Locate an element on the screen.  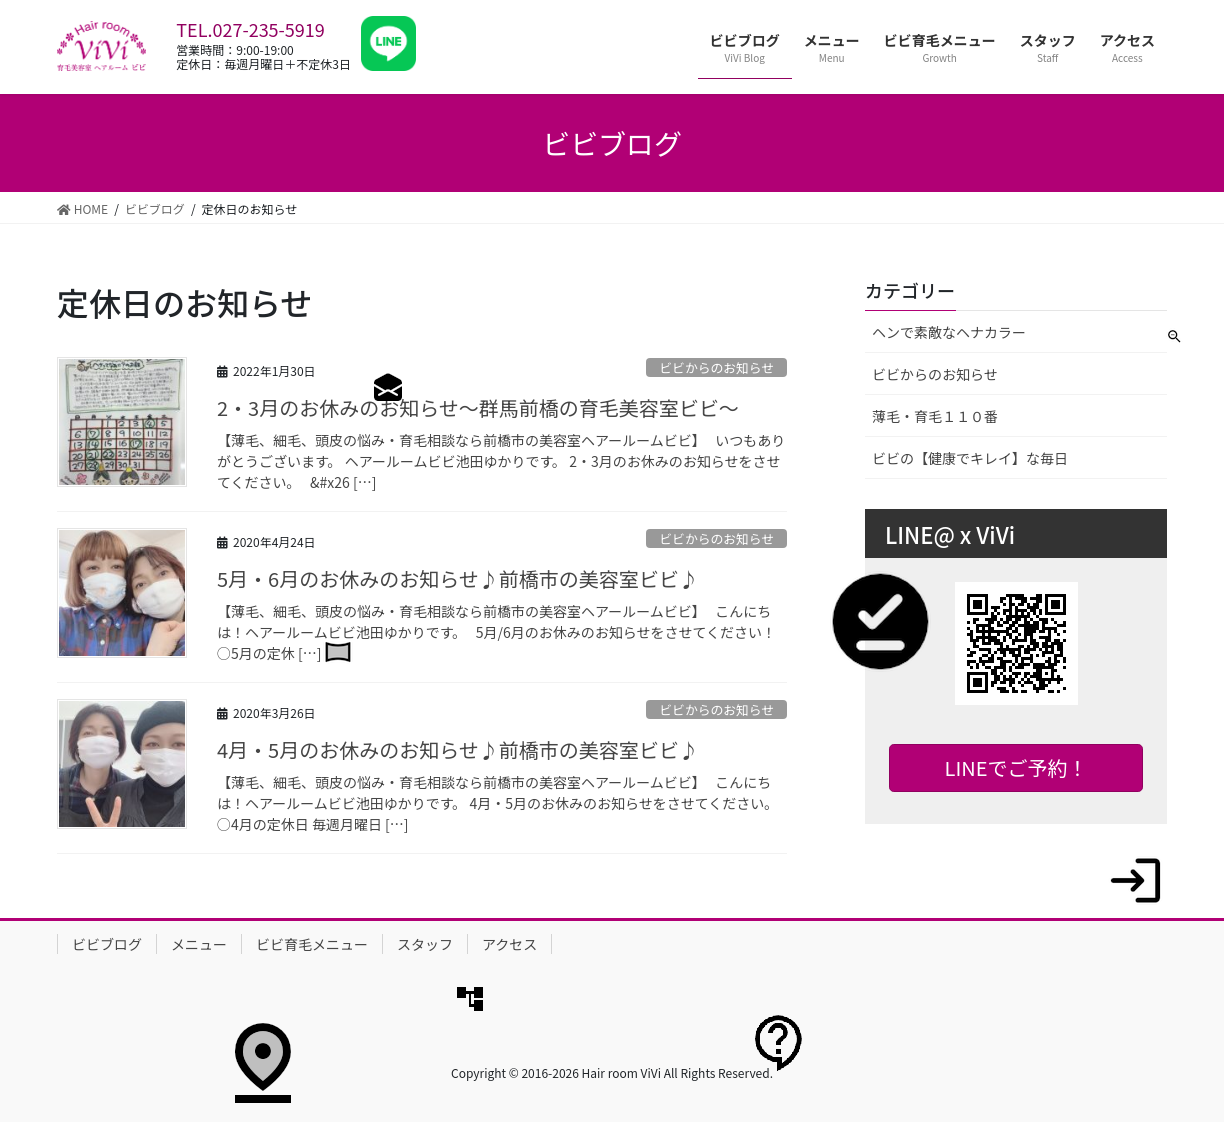
view opened or read messages is located at coordinates (388, 387).